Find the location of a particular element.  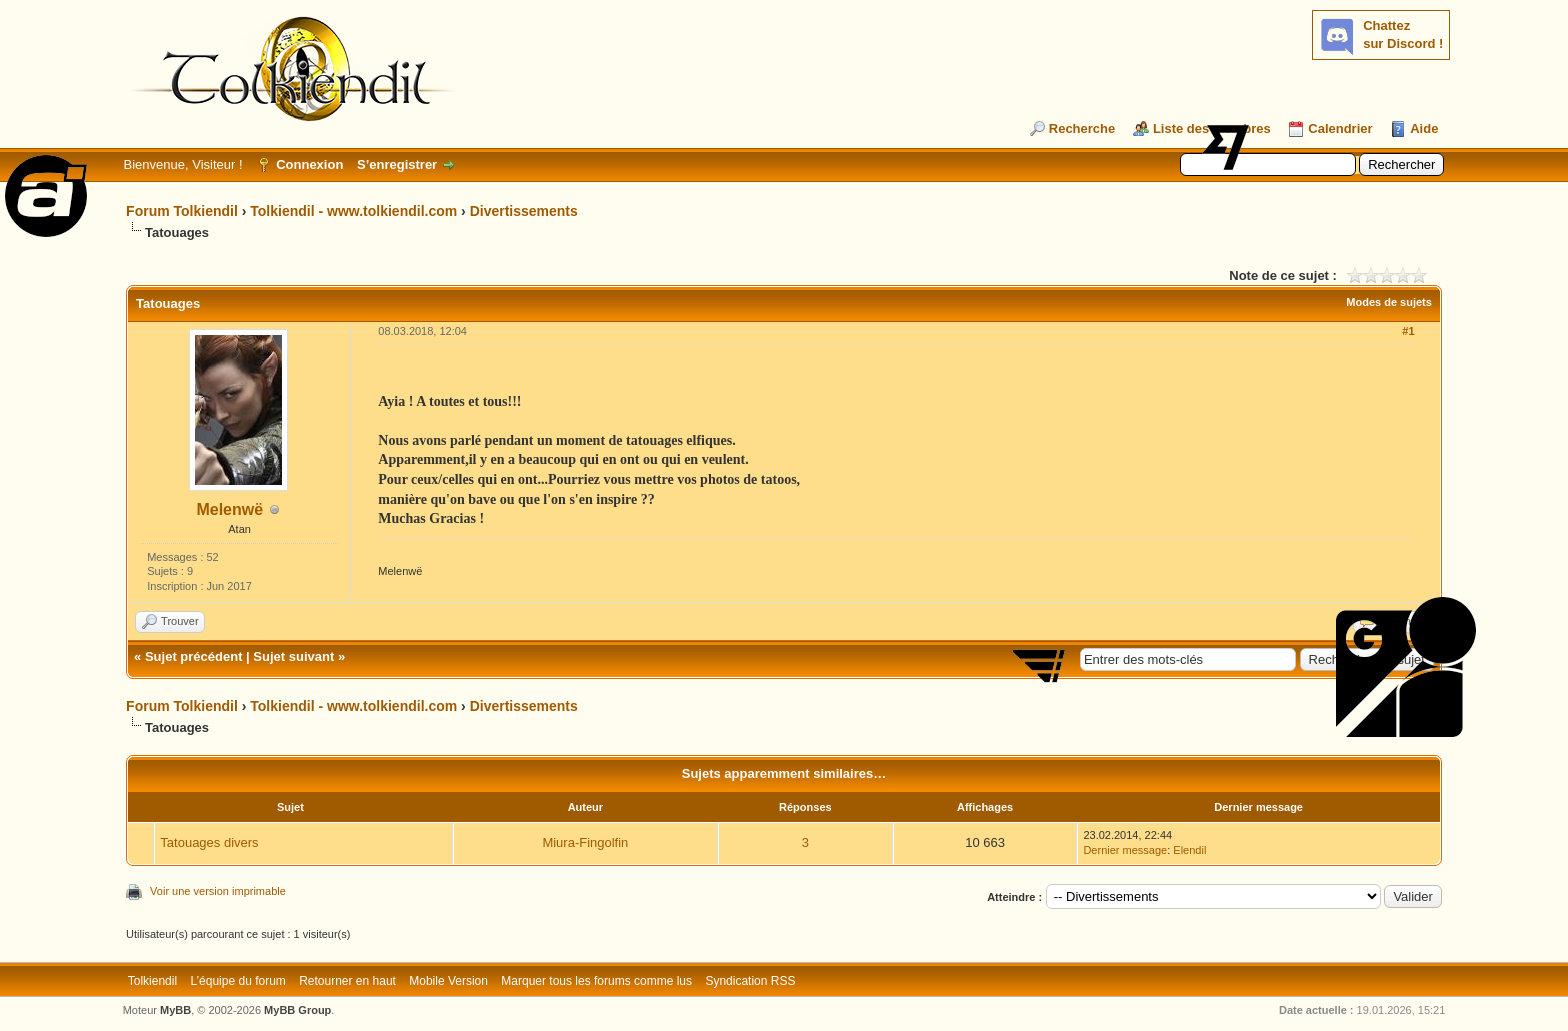

hermes brand logo is located at coordinates (1039, 666).